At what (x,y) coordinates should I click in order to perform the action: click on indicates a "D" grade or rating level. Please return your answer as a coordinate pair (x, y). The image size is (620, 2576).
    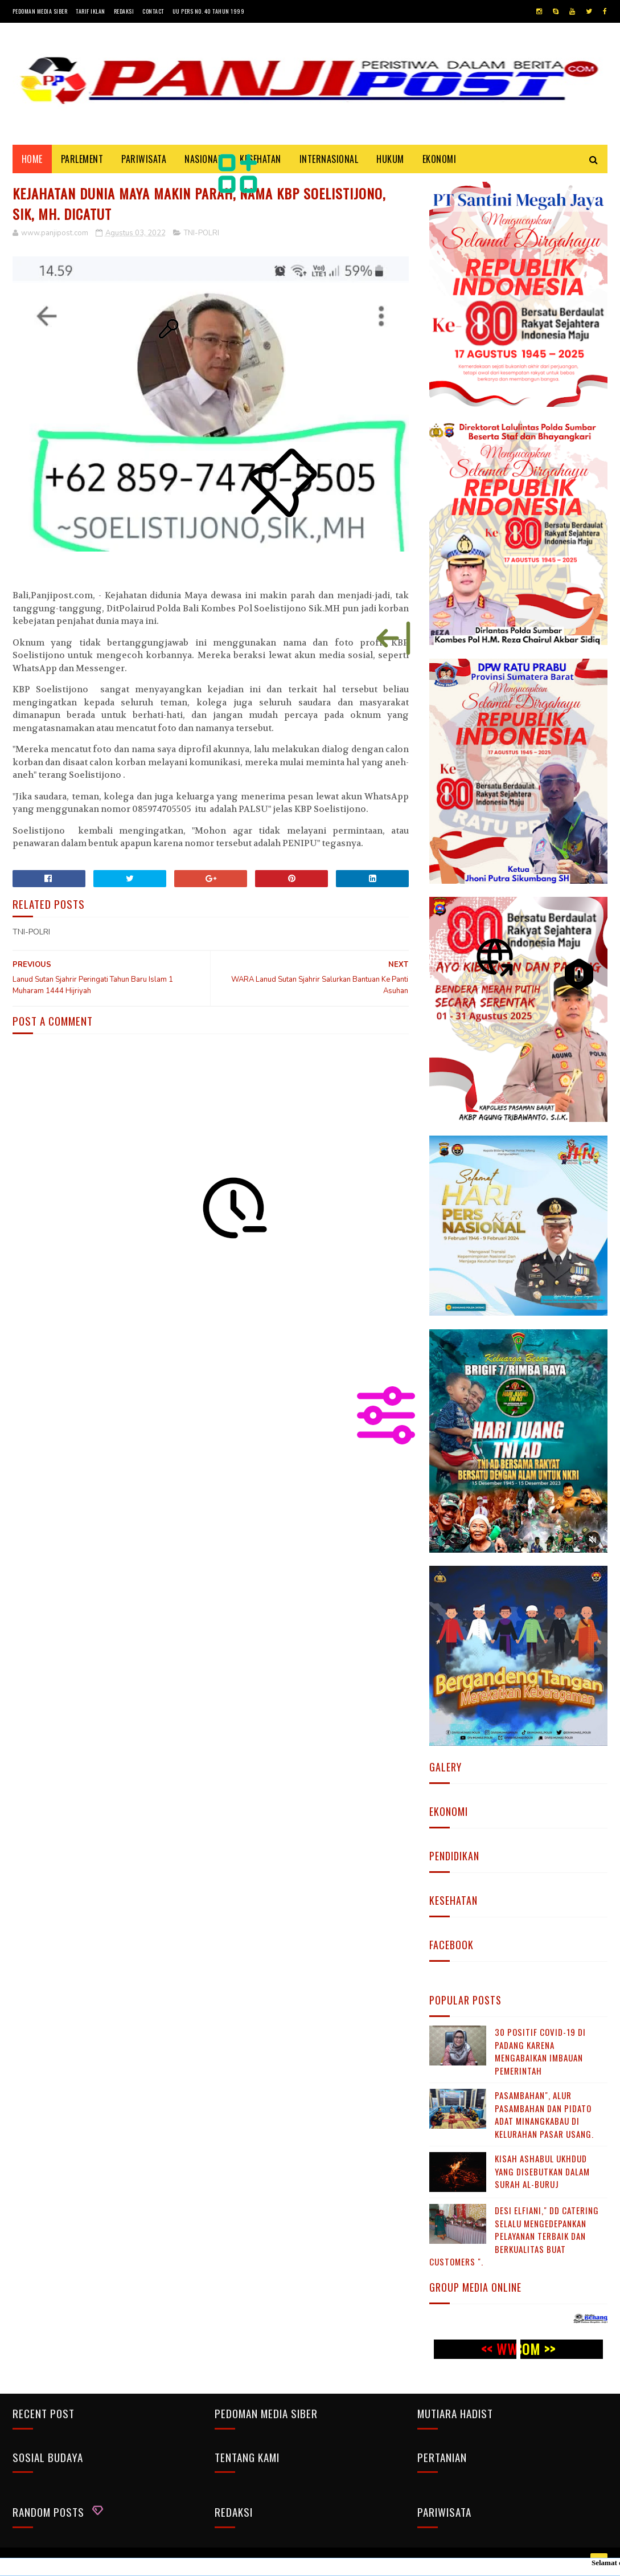
    Looking at the image, I should click on (579, 974).